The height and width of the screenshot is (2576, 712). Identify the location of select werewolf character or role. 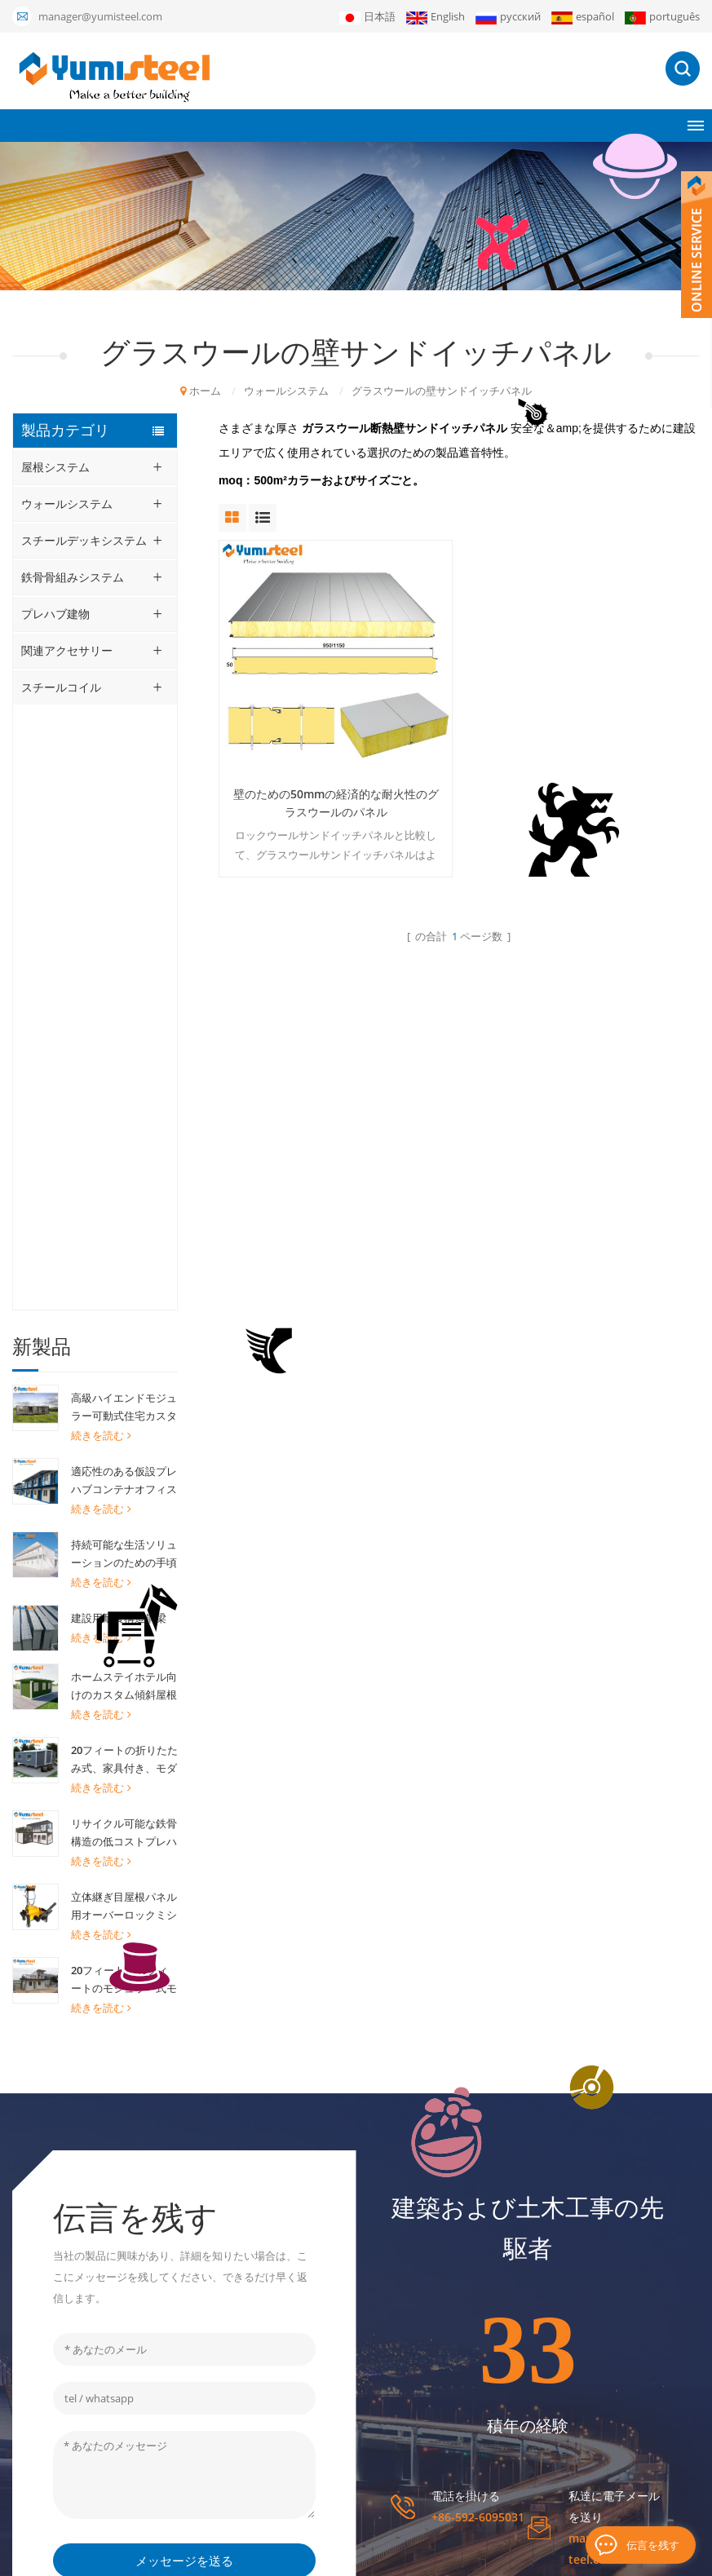
(573, 829).